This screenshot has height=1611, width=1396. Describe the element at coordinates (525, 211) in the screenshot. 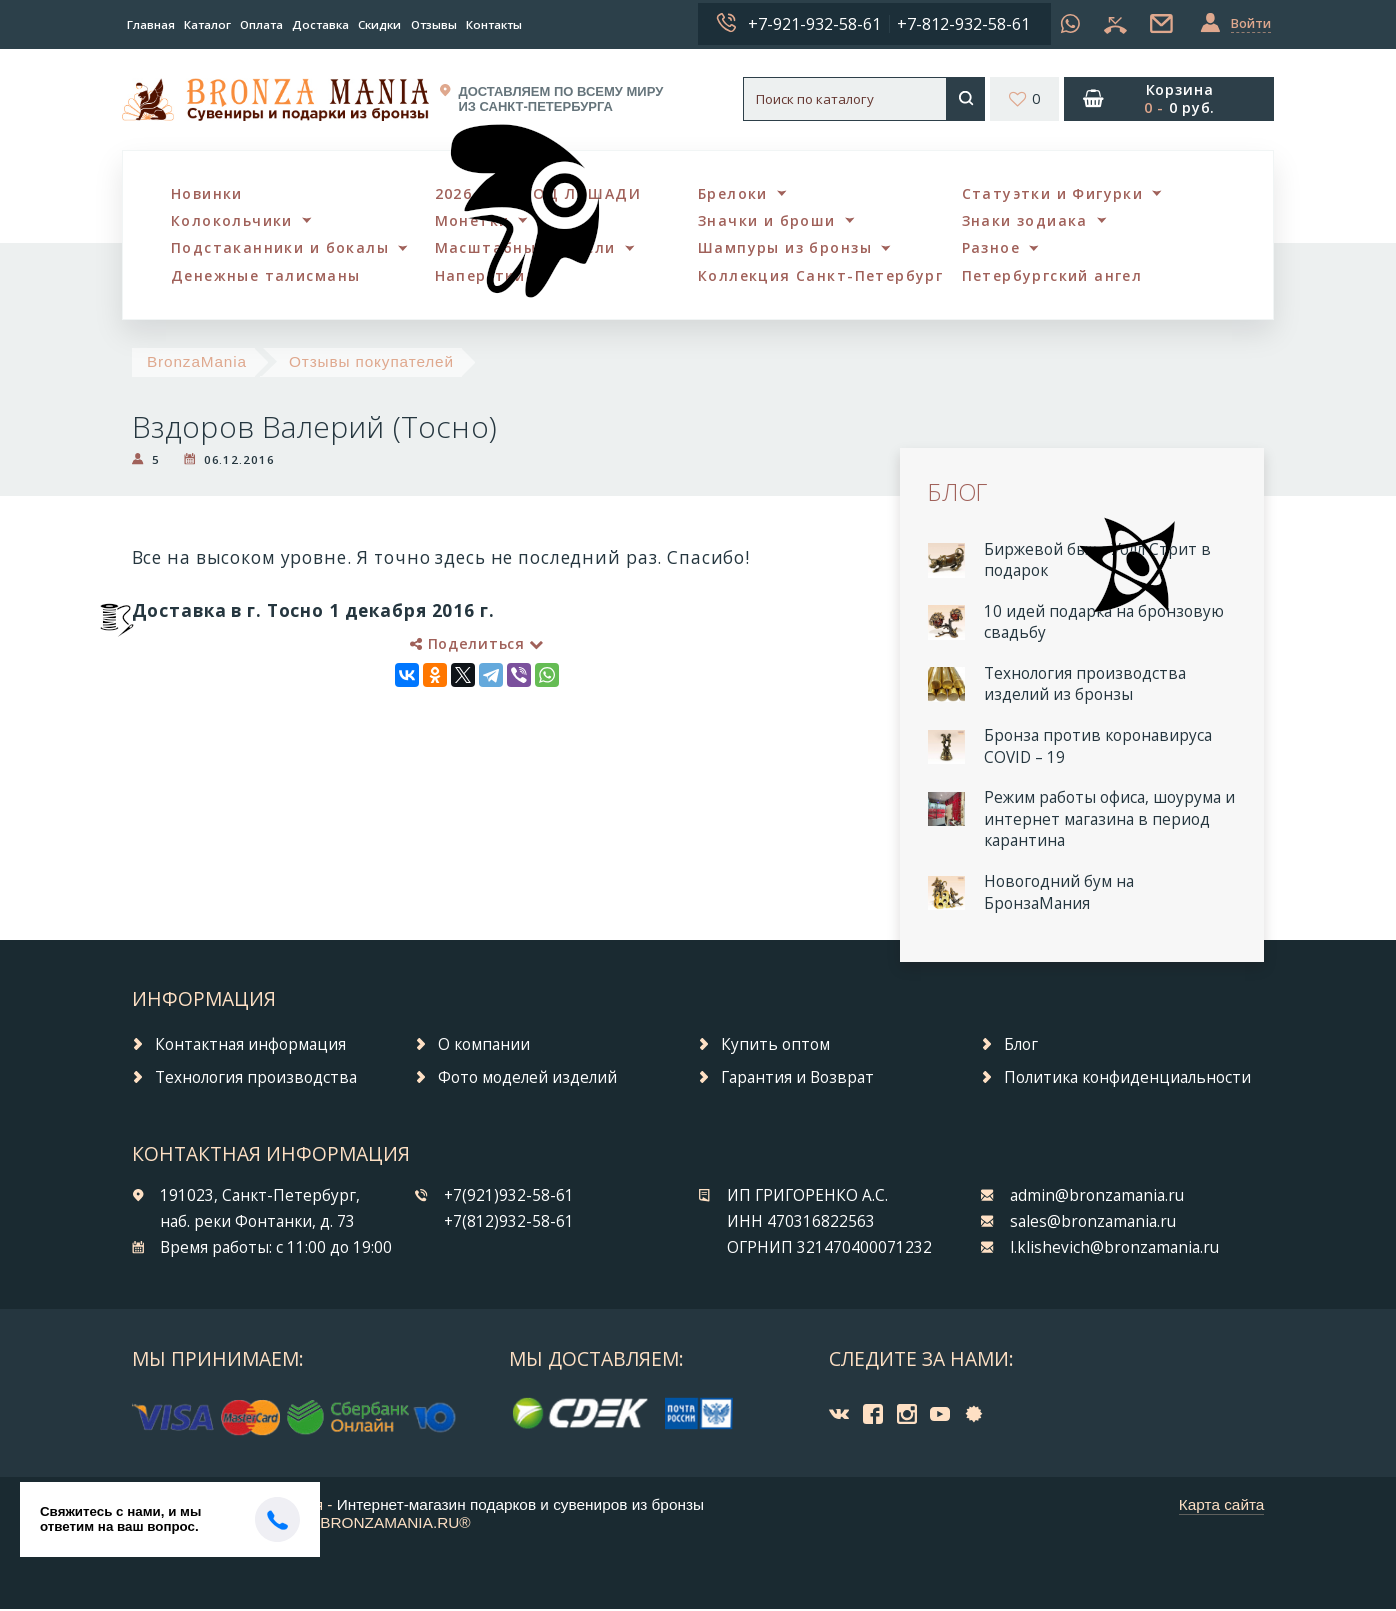

I see `select the phrygian cap headgear item` at that location.